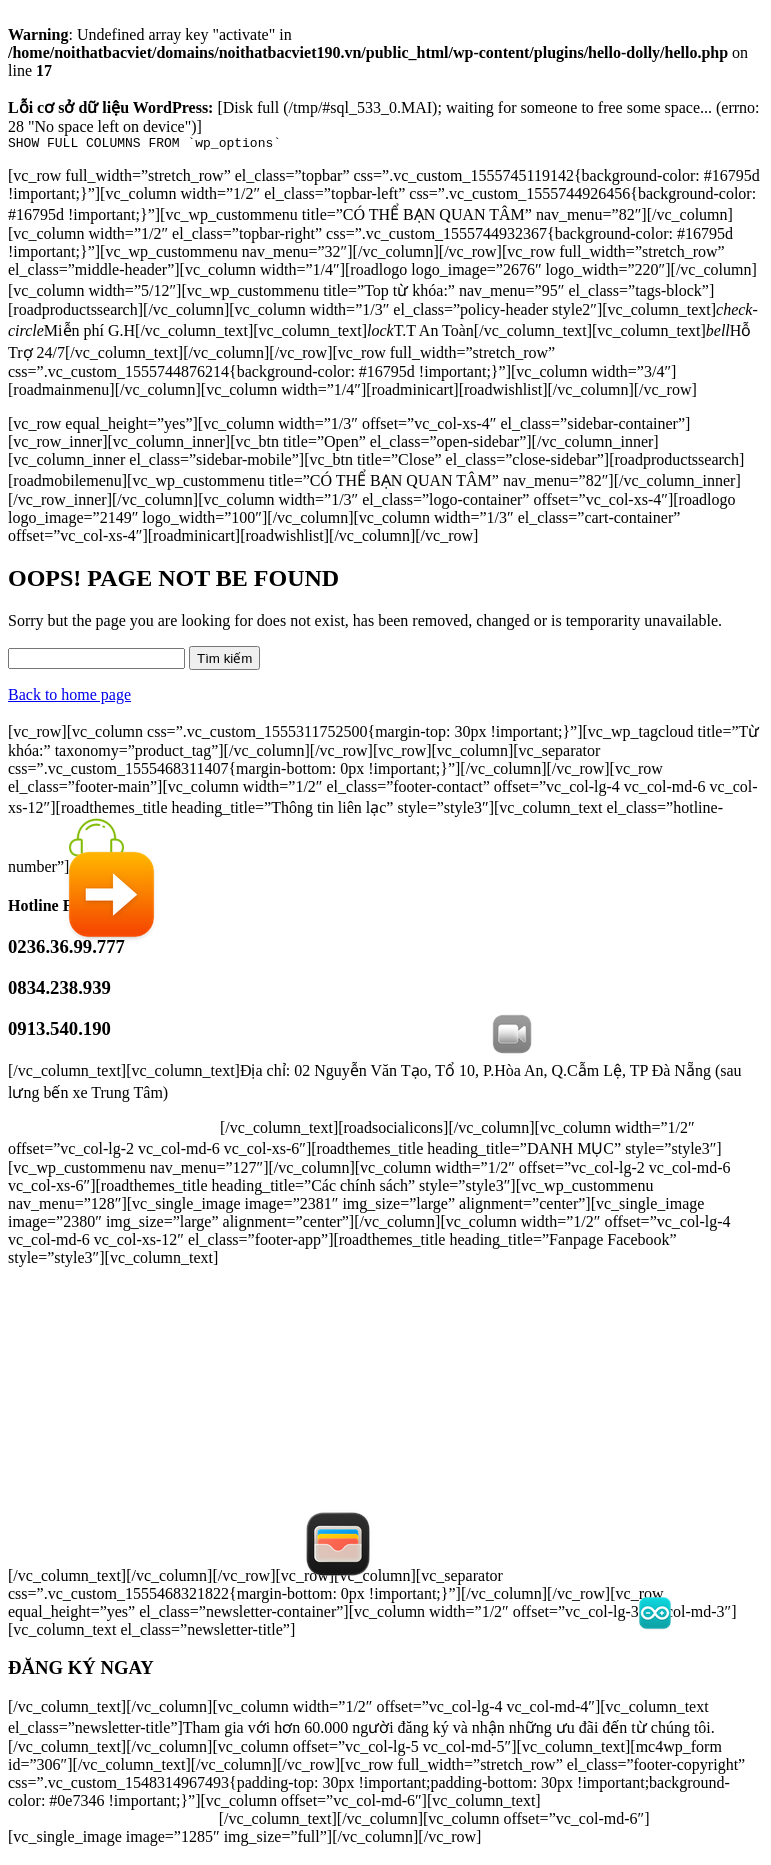 The image size is (771, 1865). Describe the element at coordinates (512, 1034) in the screenshot. I see `open FaceTime to start a video call` at that location.